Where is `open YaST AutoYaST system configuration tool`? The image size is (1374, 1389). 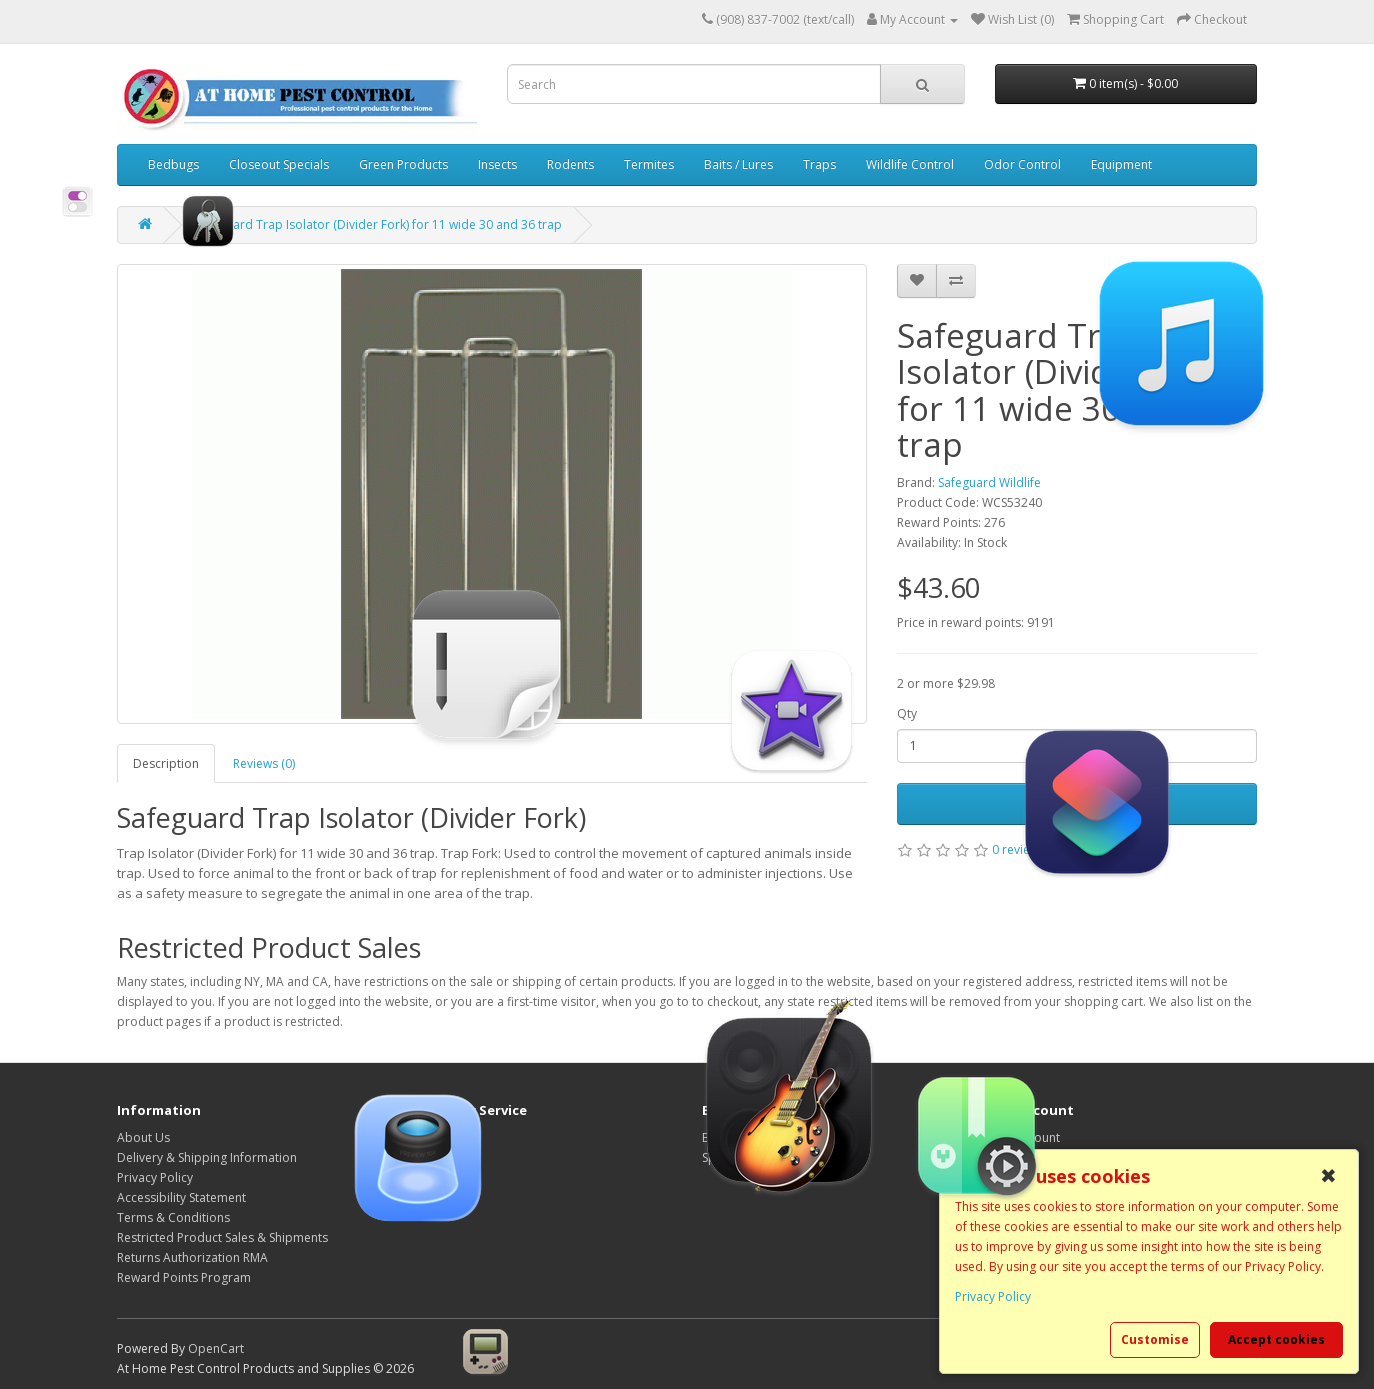
open YaST AutoYaST system configuration tool is located at coordinates (976, 1135).